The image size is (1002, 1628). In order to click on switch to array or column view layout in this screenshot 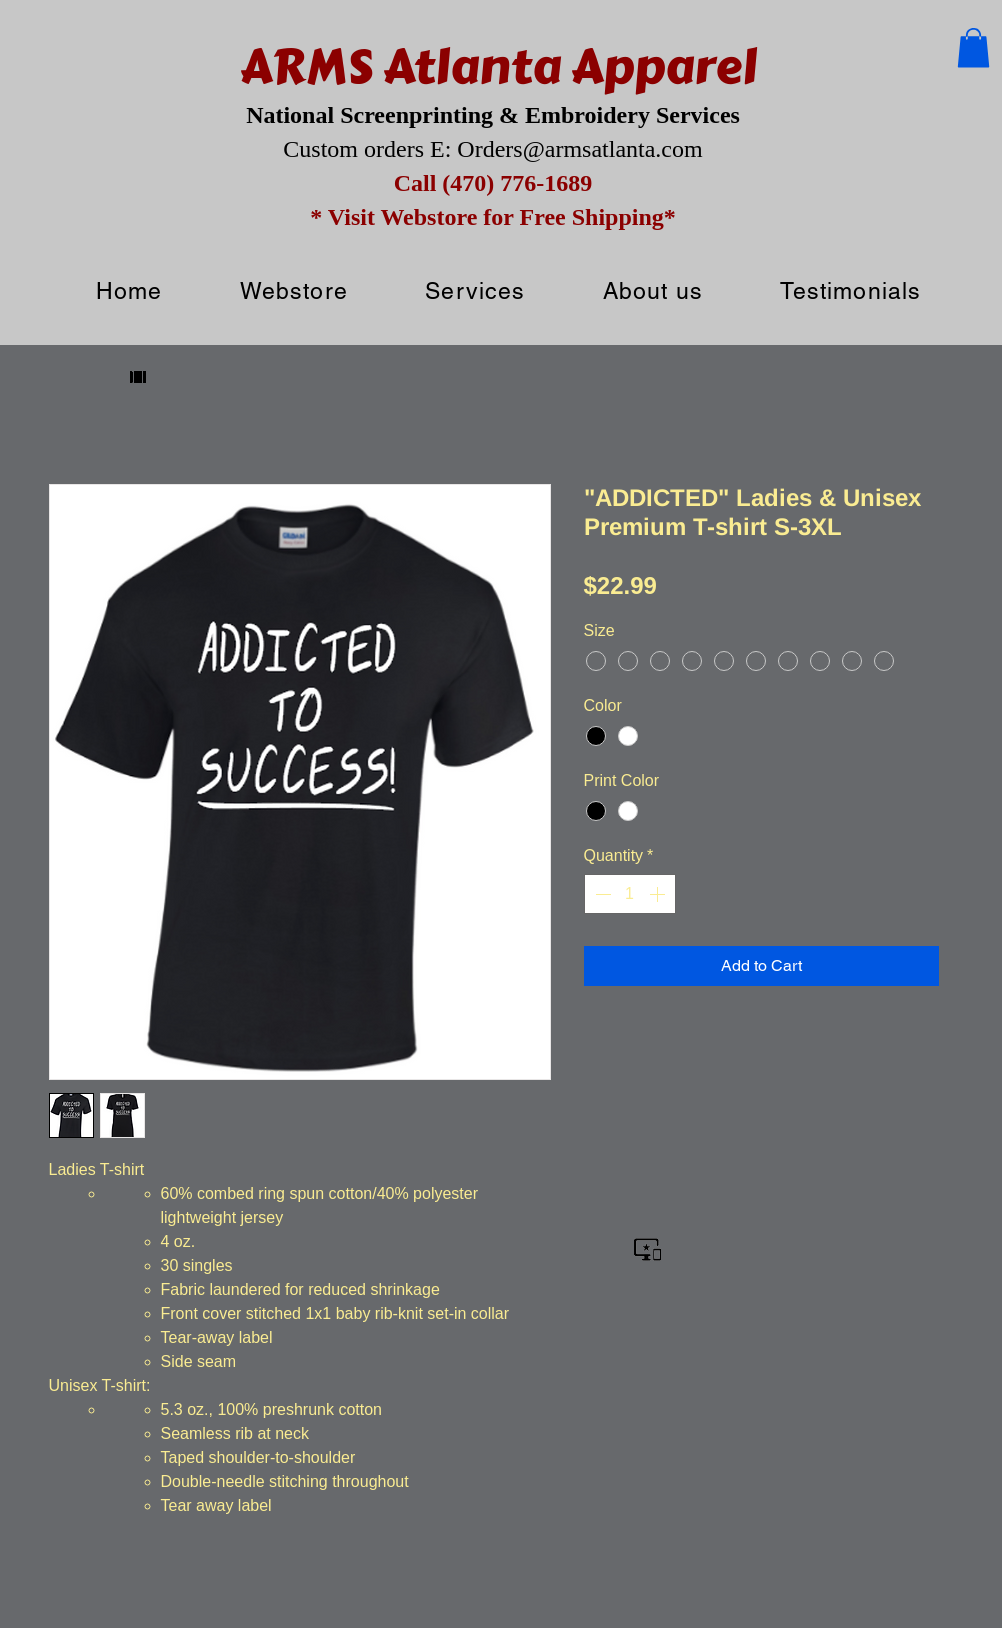, I will do `click(137, 377)`.